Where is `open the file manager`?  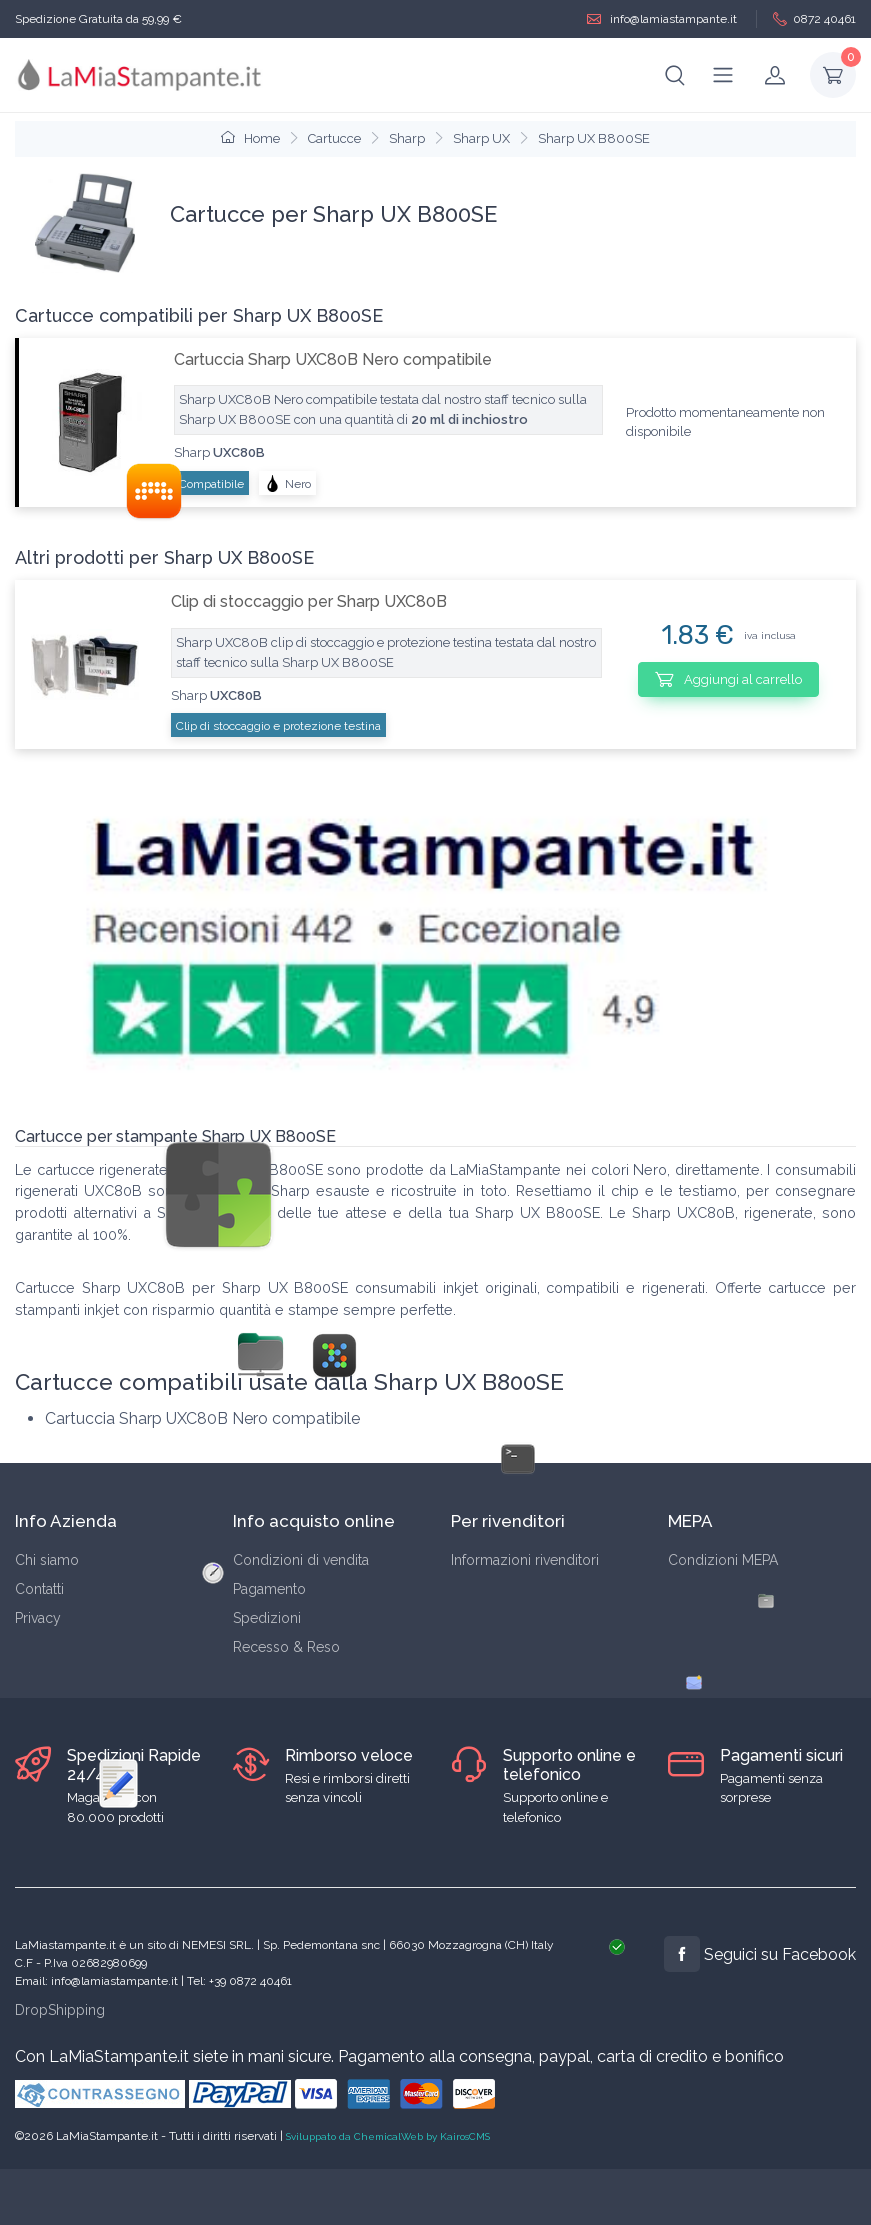
open the file manager is located at coordinates (766, 1601).